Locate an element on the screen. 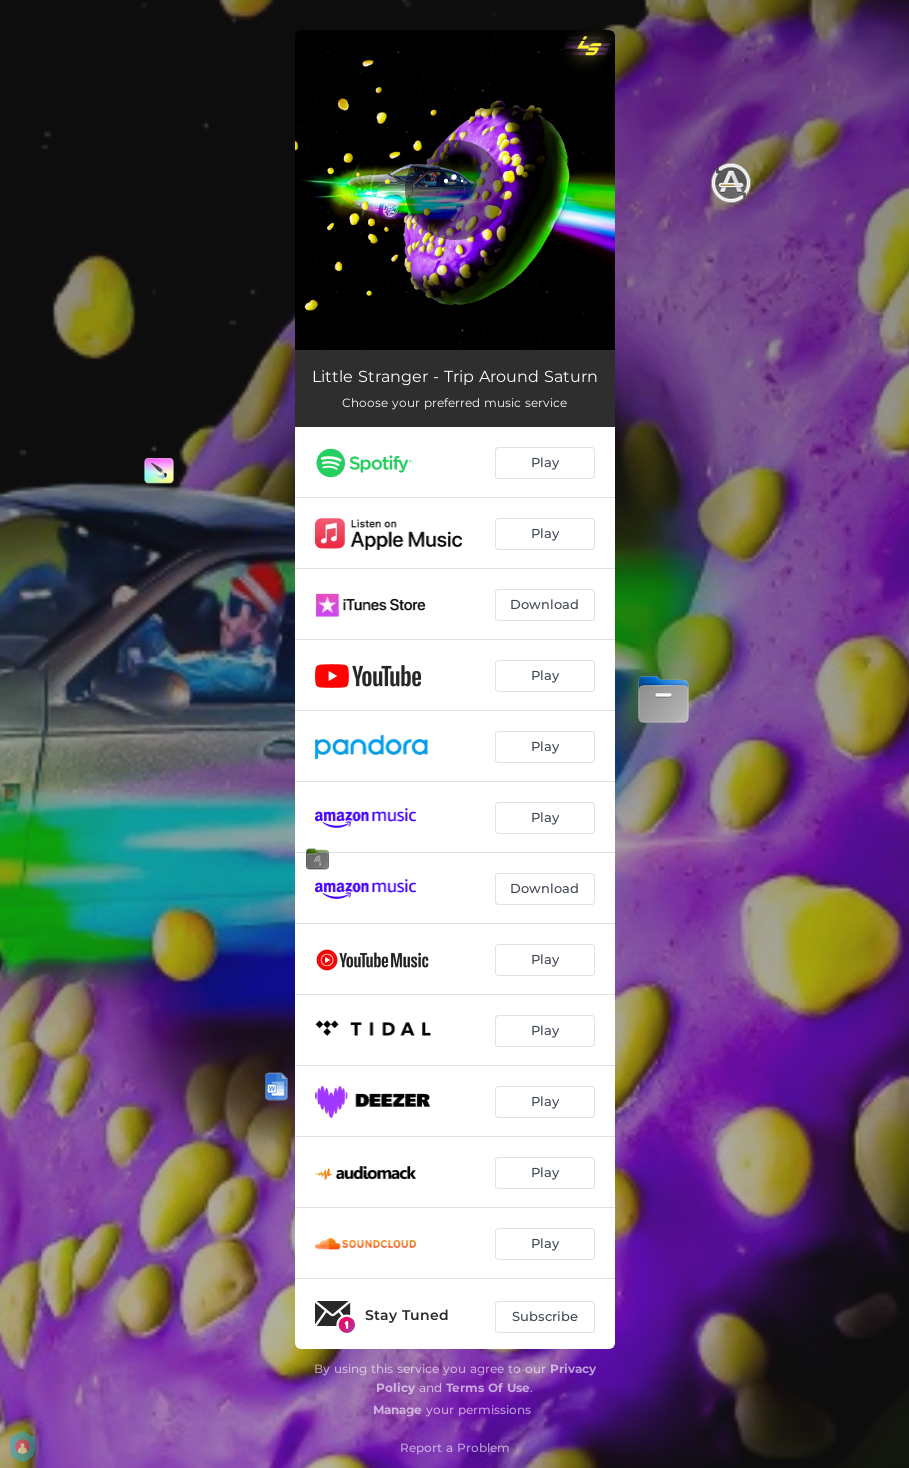 The image size is (909, 1468). open insync cloud sync folder is located at coordinates (317, 858).